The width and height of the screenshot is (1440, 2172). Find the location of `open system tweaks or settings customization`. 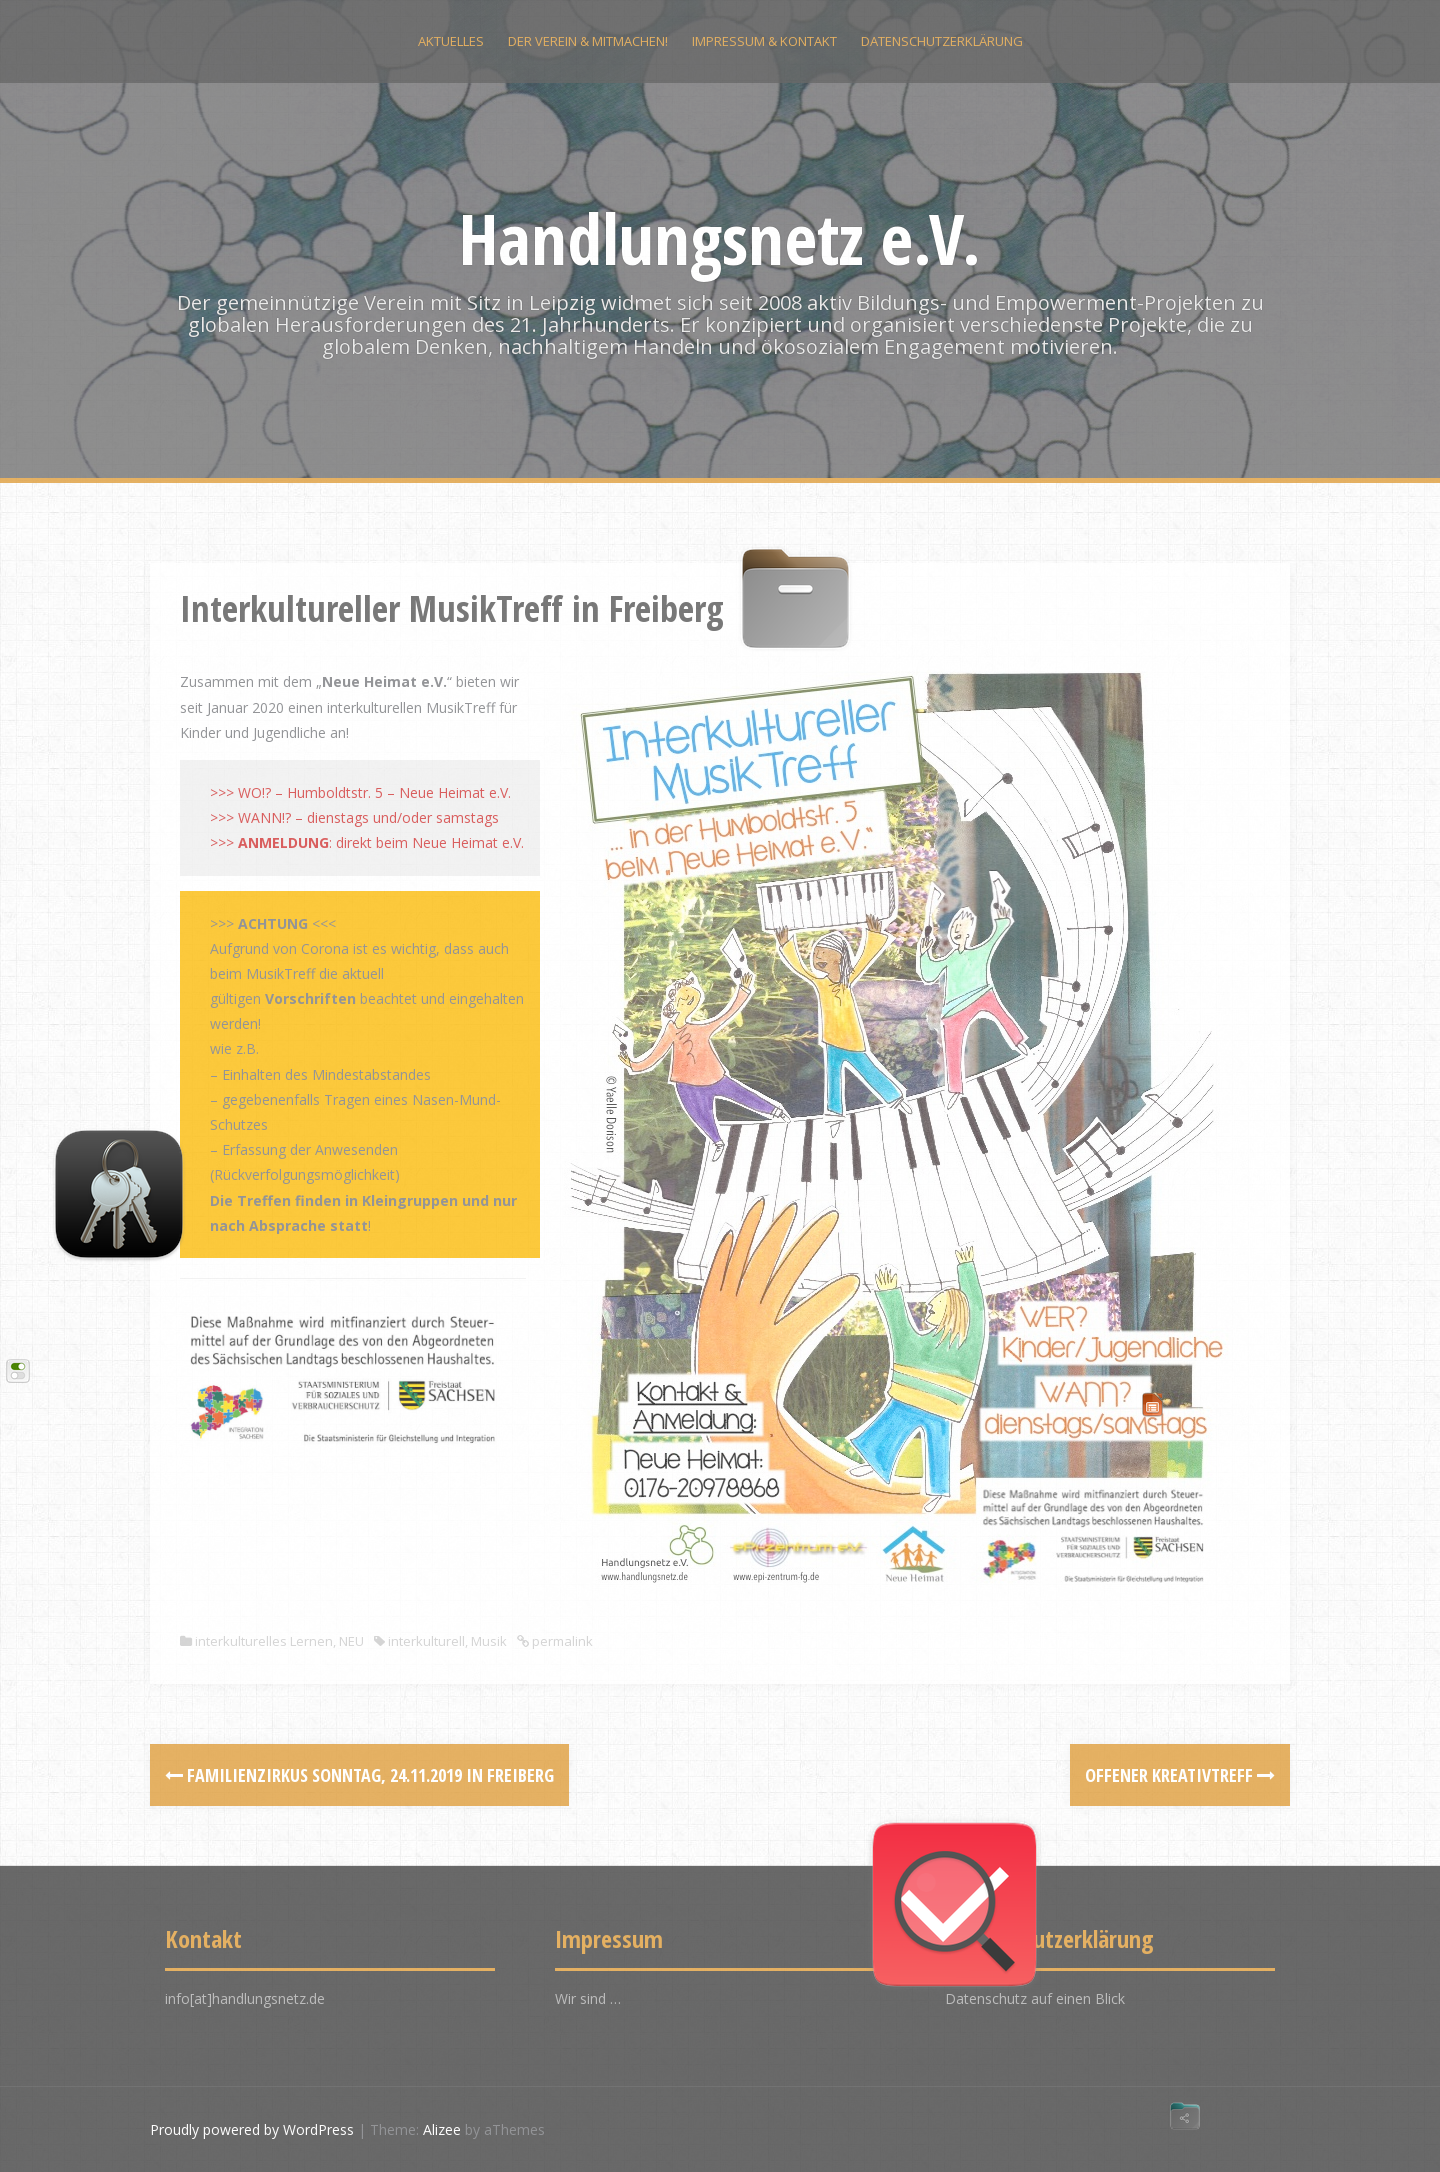

open system tweaks or settings customization is located at coordinates (18, 1371).